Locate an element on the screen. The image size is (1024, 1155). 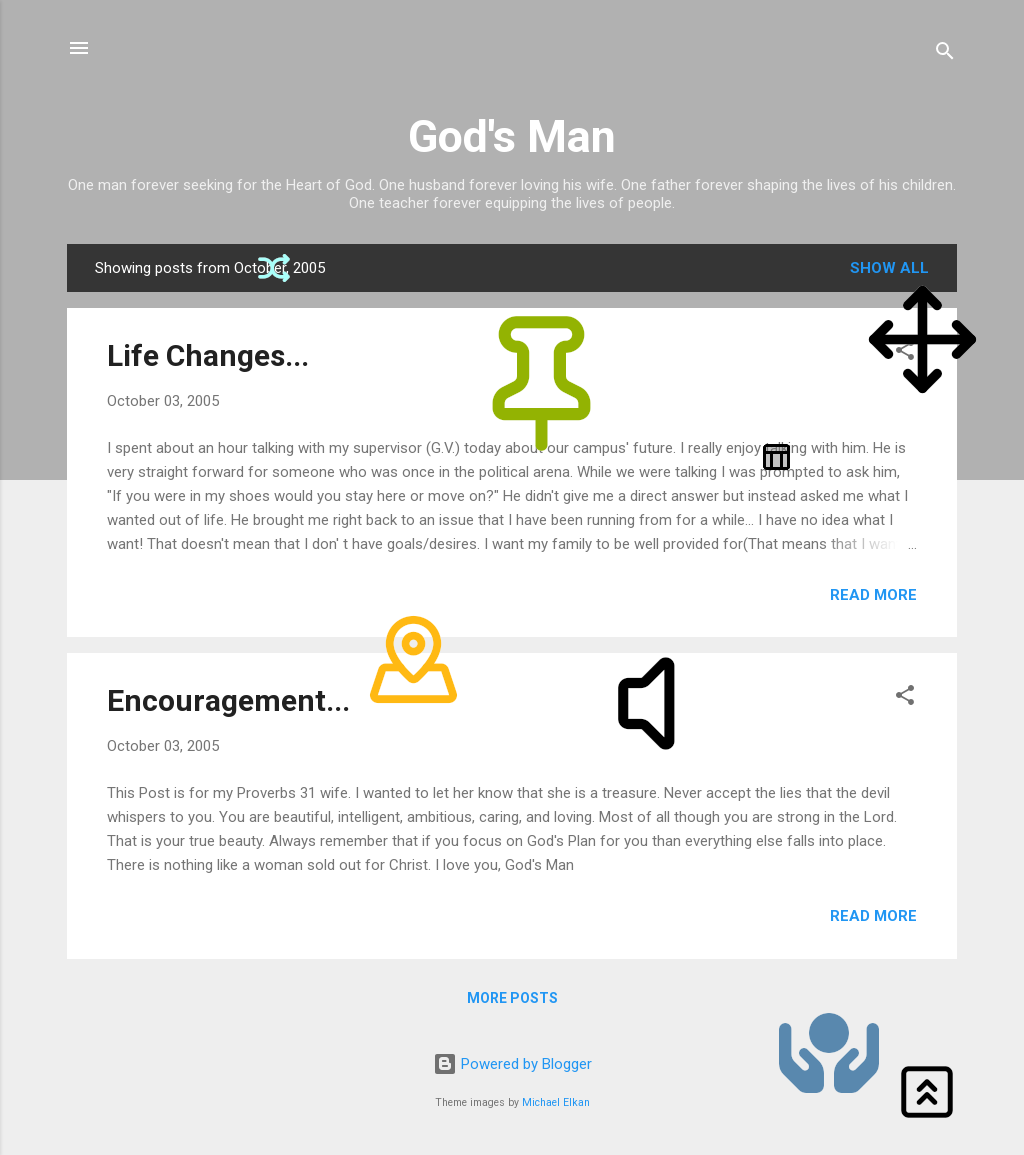
view pinned location on map is located at coordinates (413, 659).